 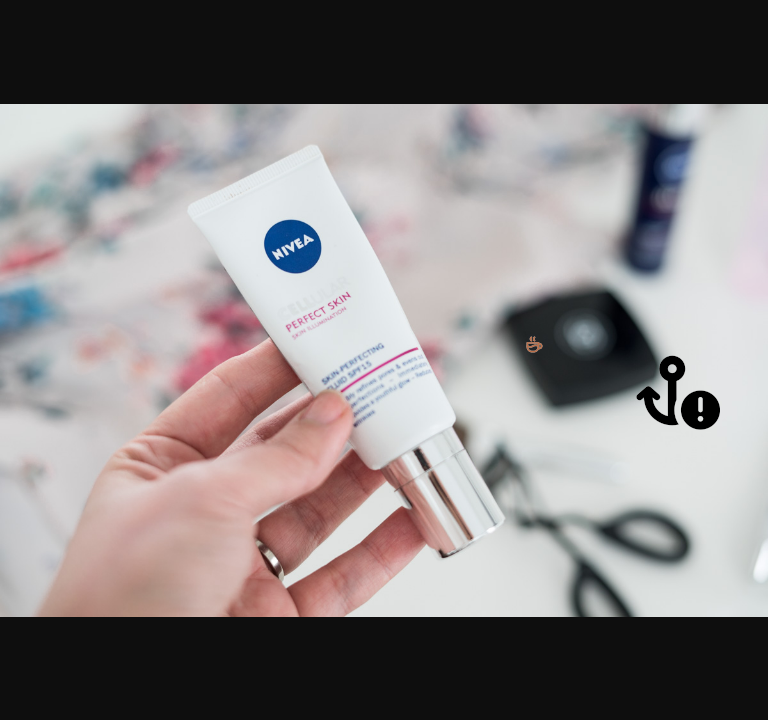 I want to click on find nearby coffee shops, so click(x=534, y=344).